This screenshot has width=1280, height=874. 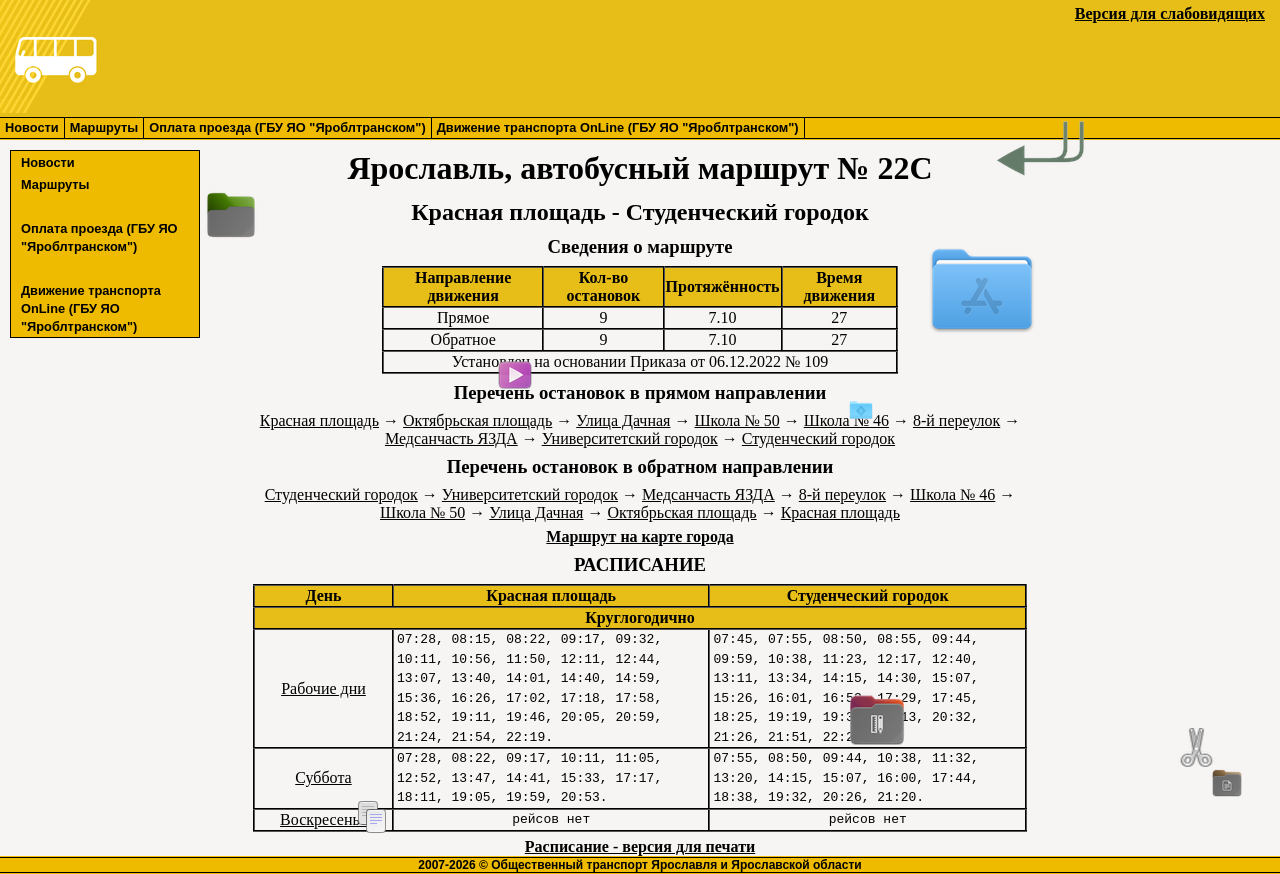 I want to click on copy selected content to clipboard, so click(x=372, y=817).